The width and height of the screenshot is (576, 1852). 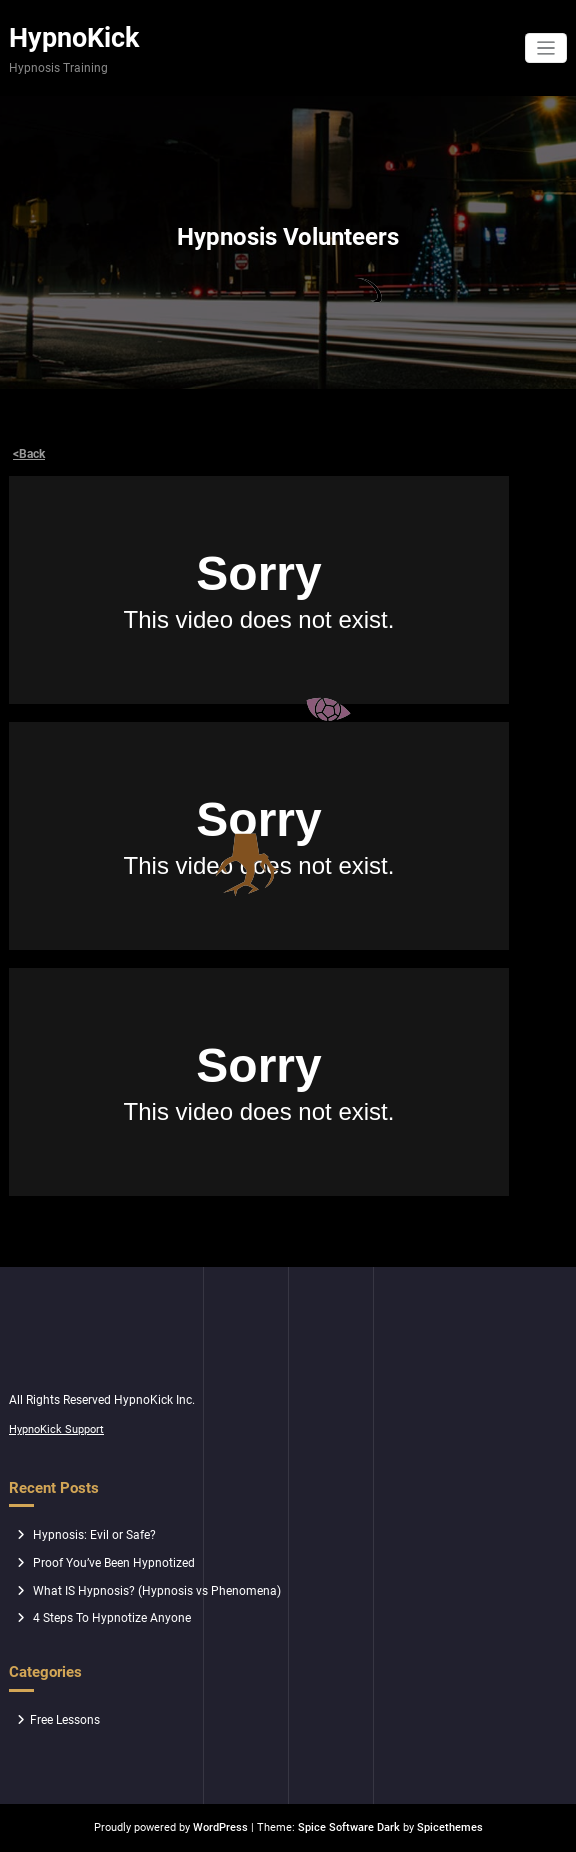 What do you see at coordinates (247, 865) in the screenshot?
I see `view root system or underground elements` at bounding box center [247, 865].